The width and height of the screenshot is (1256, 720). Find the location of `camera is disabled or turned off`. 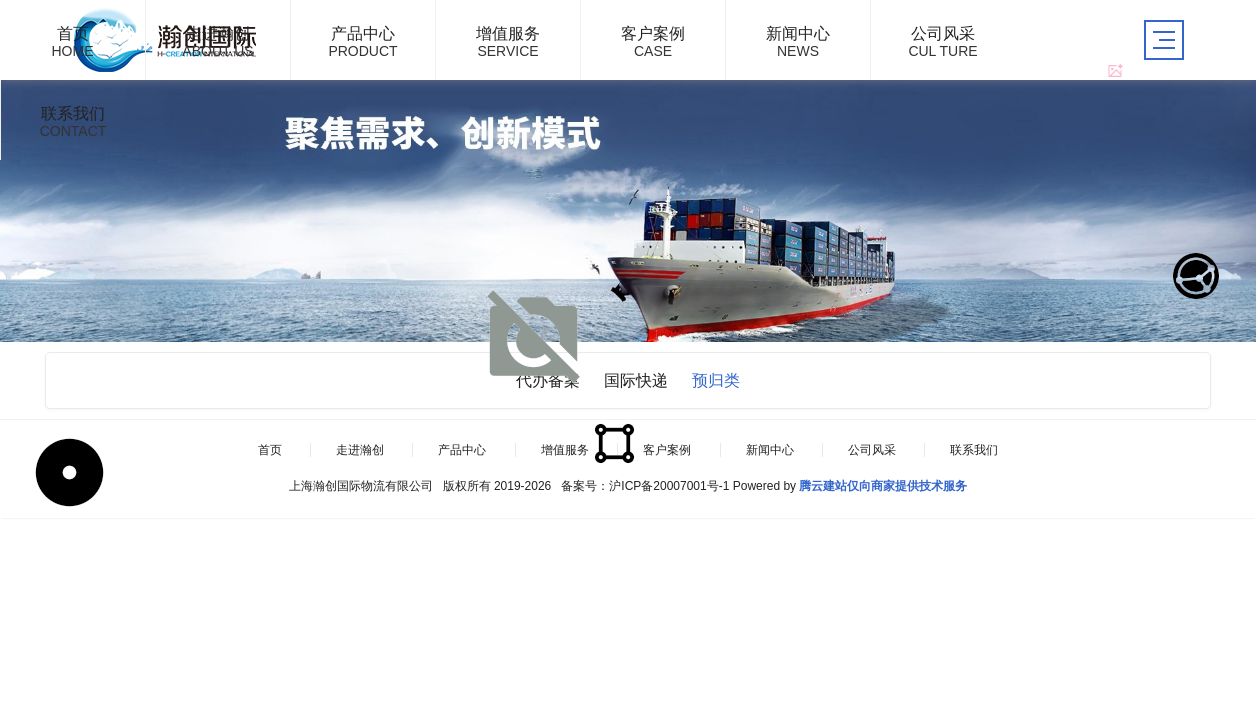

camera is disabled or turned off is located at coordinates (533, 336).